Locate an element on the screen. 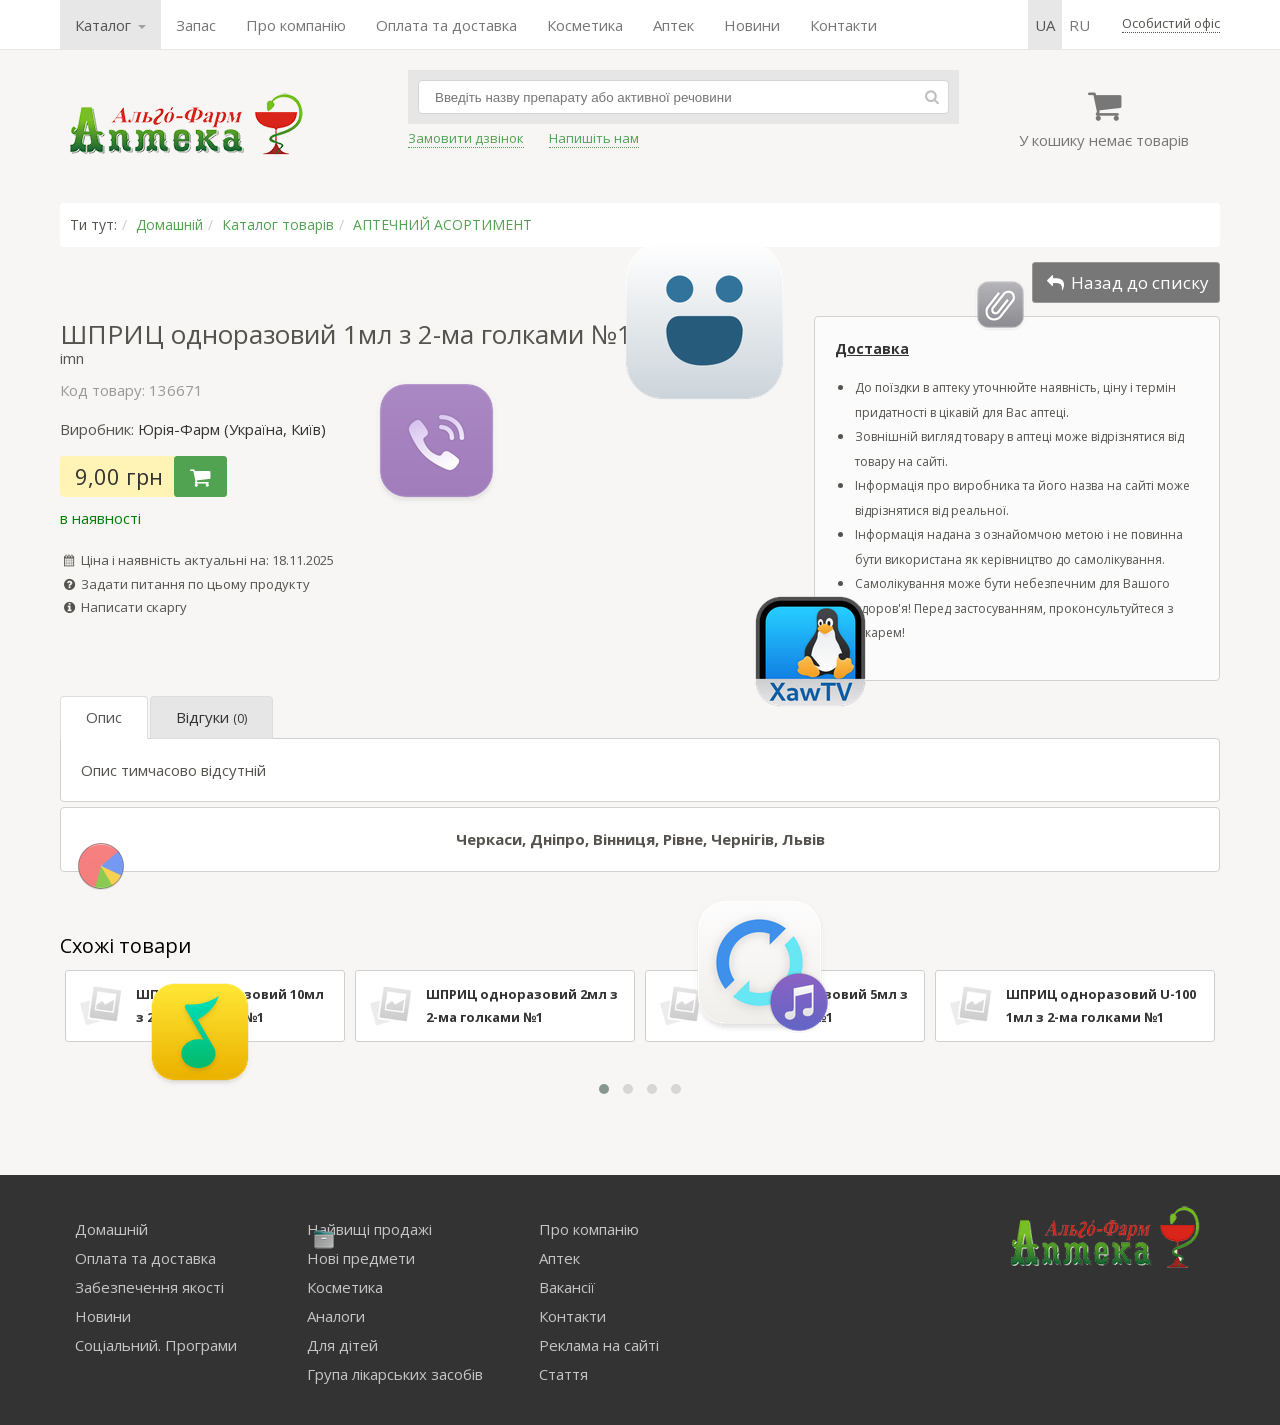 The width and height of the screenshot is (1280, 1425). open office or productivity applications is located at coordinates (1000, 304).